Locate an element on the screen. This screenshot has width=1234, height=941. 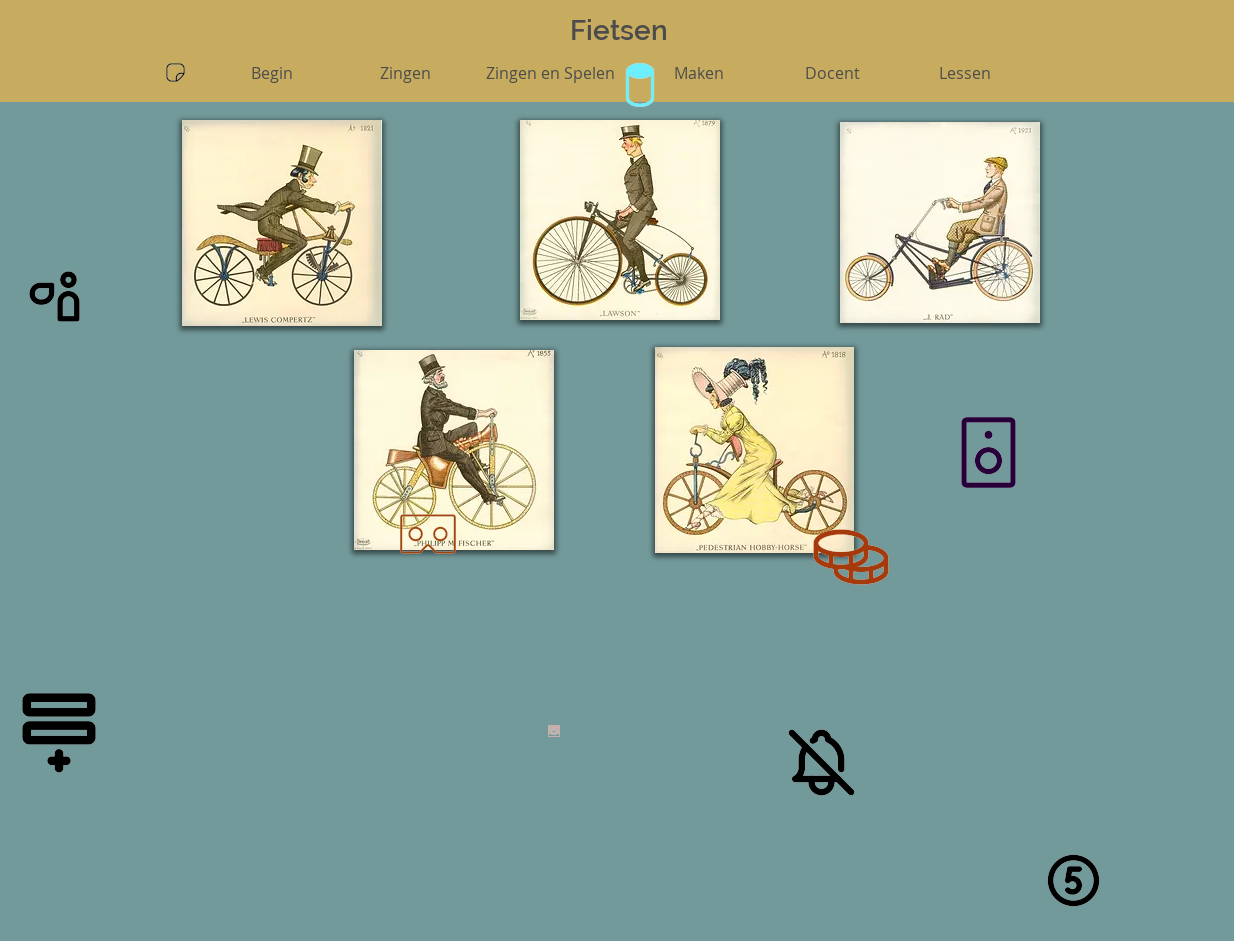
launch VR or virtual reality mode is located at coordinates (428, 534).